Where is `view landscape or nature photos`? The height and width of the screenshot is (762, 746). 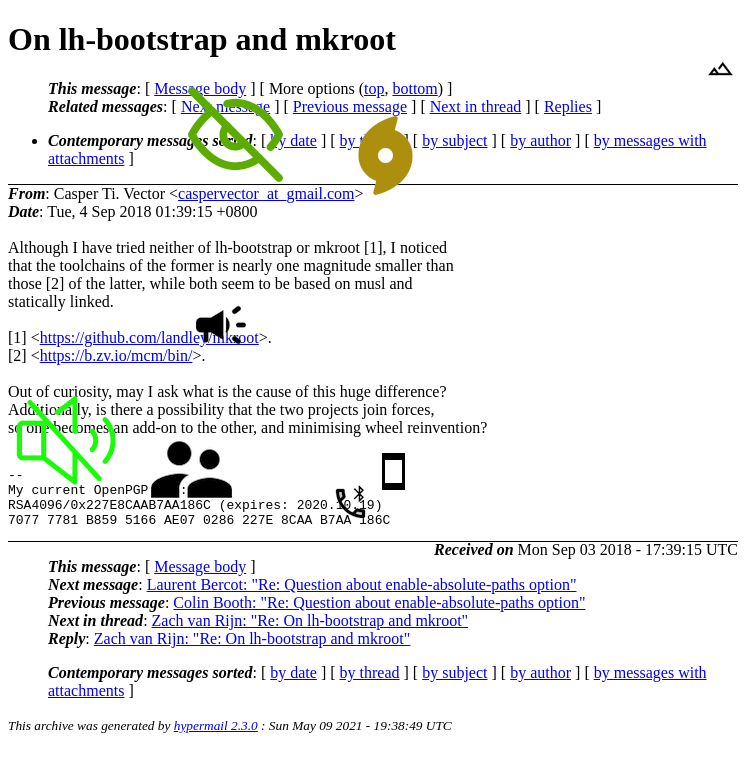
view landscape or nature photos is located at coordinates (720, 68).